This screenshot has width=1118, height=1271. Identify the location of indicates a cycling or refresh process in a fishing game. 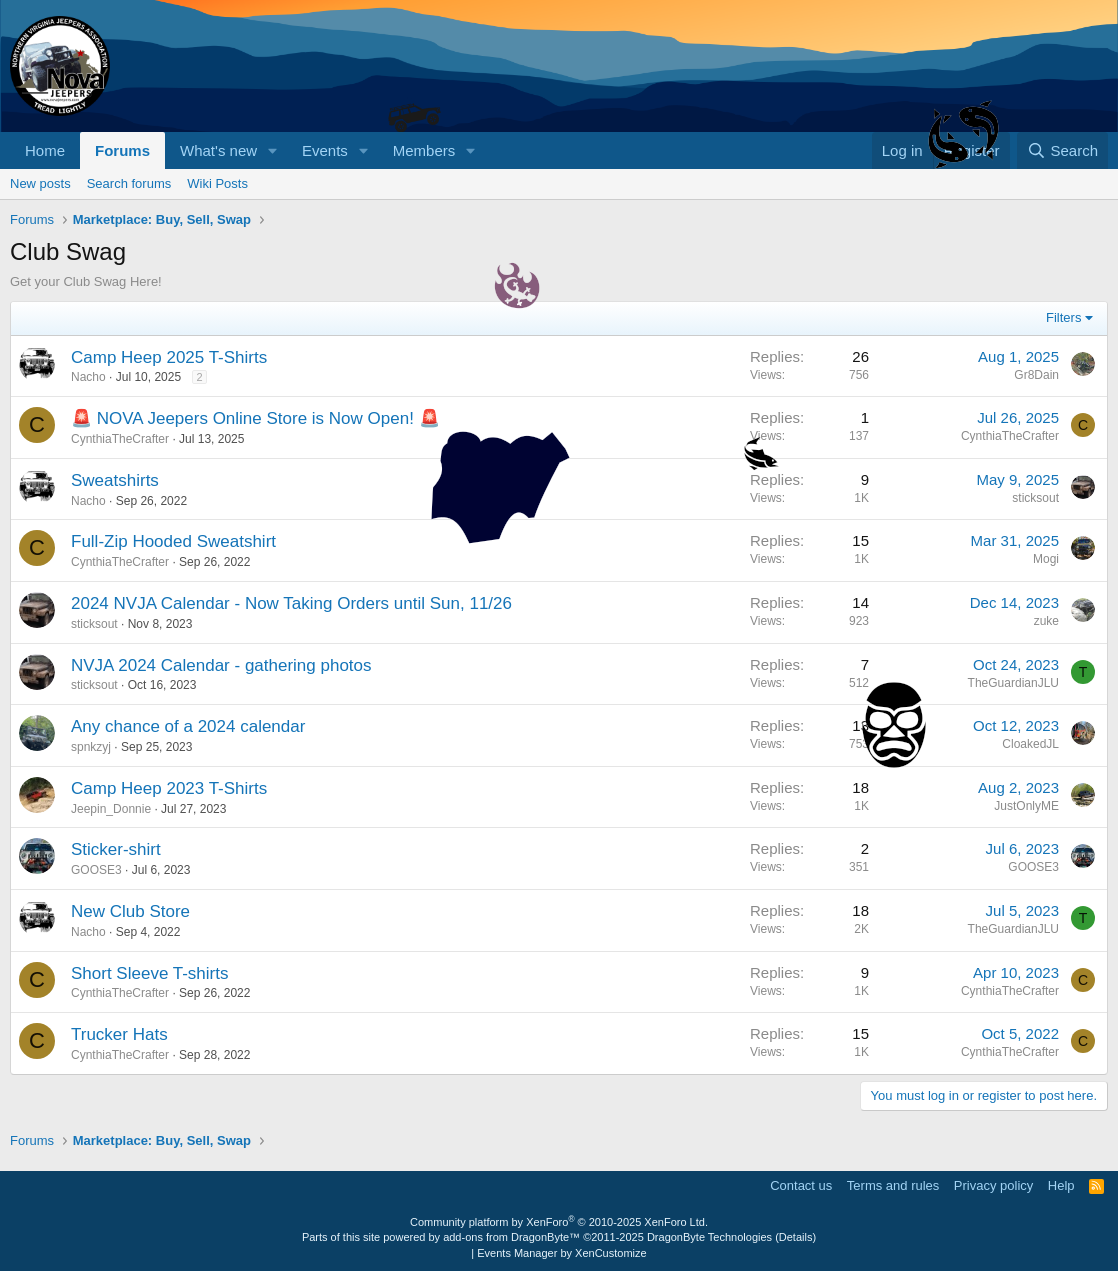
(963, 134).